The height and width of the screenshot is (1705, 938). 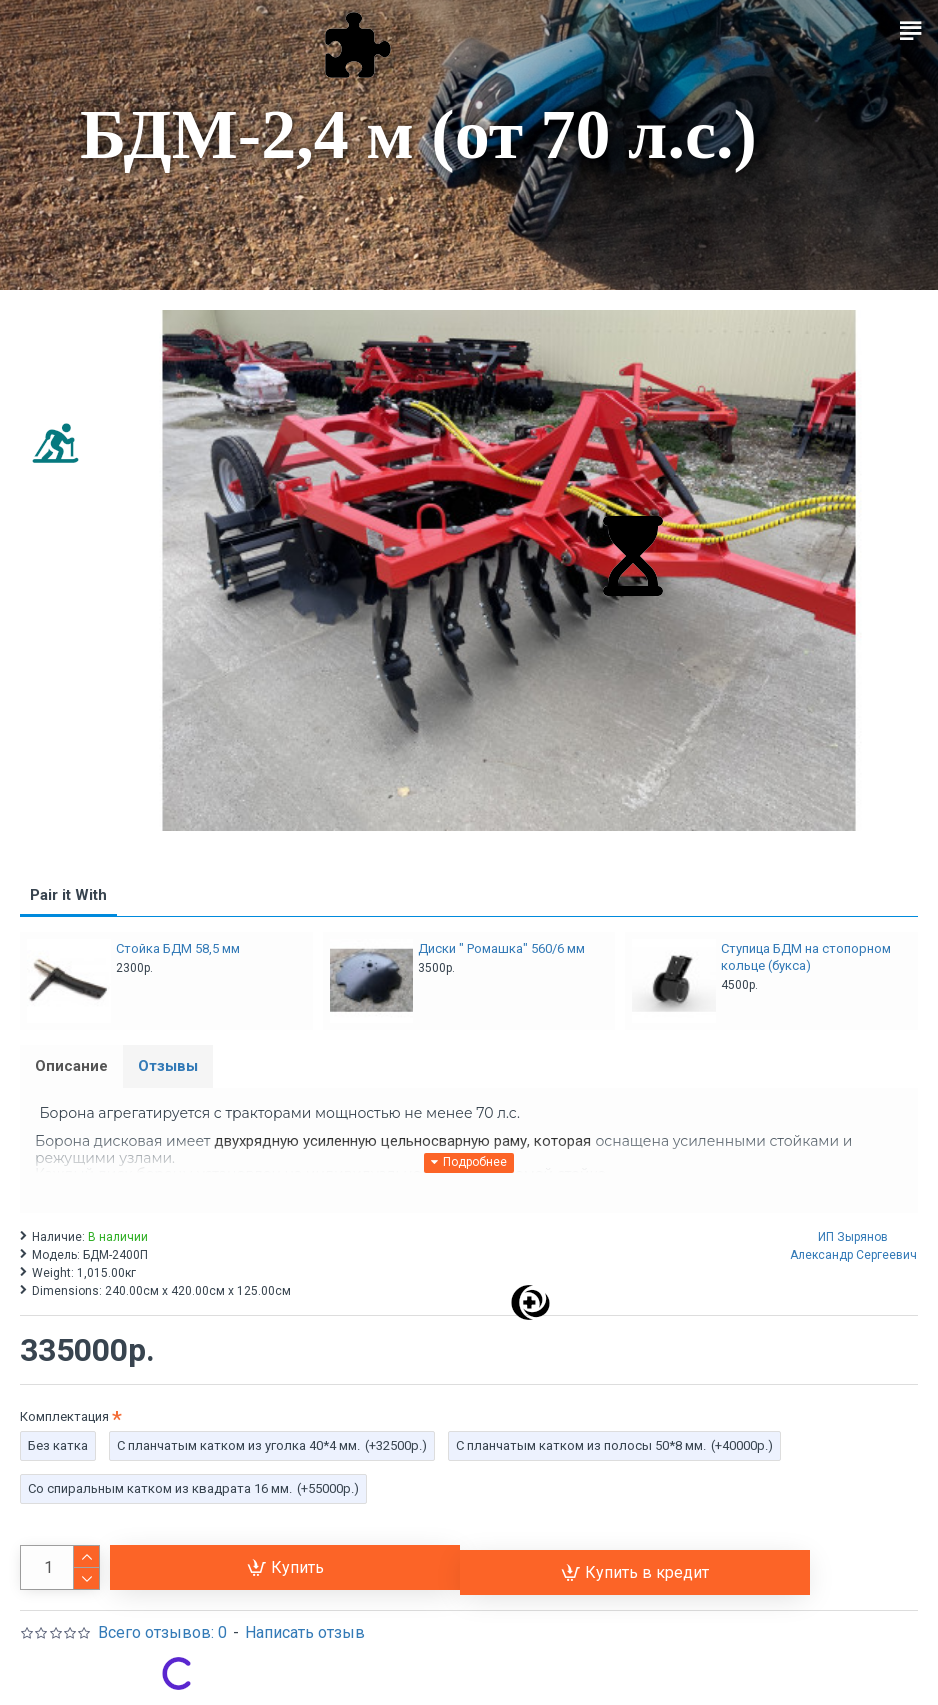 What do you see at coordinates (530, 1302) in the screenshot?
I see `medrt brand logo` at bounding box center [530, 1302].